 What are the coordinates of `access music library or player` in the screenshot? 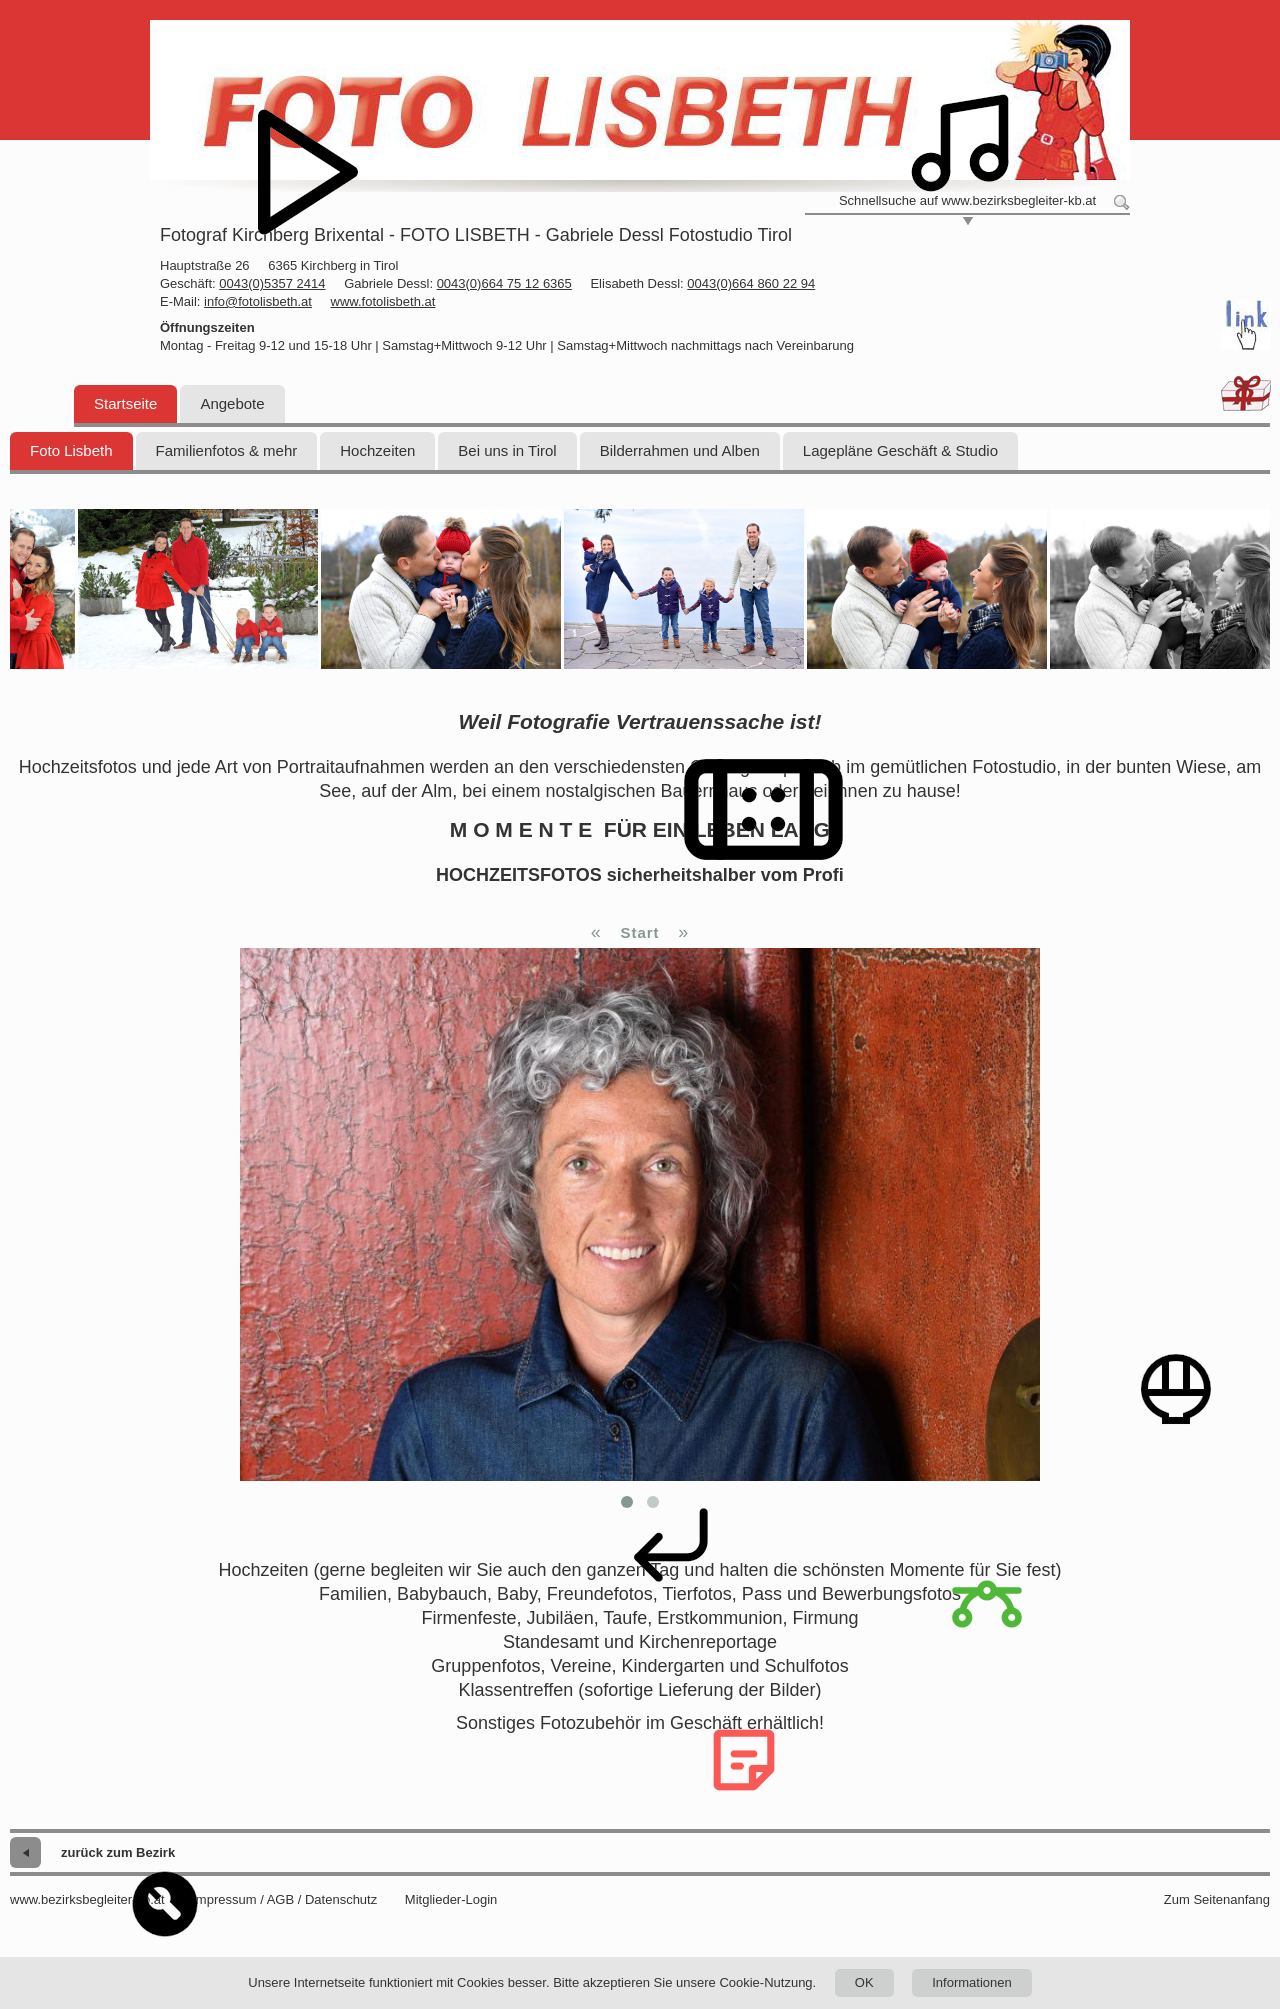 It's located at (960, 143).